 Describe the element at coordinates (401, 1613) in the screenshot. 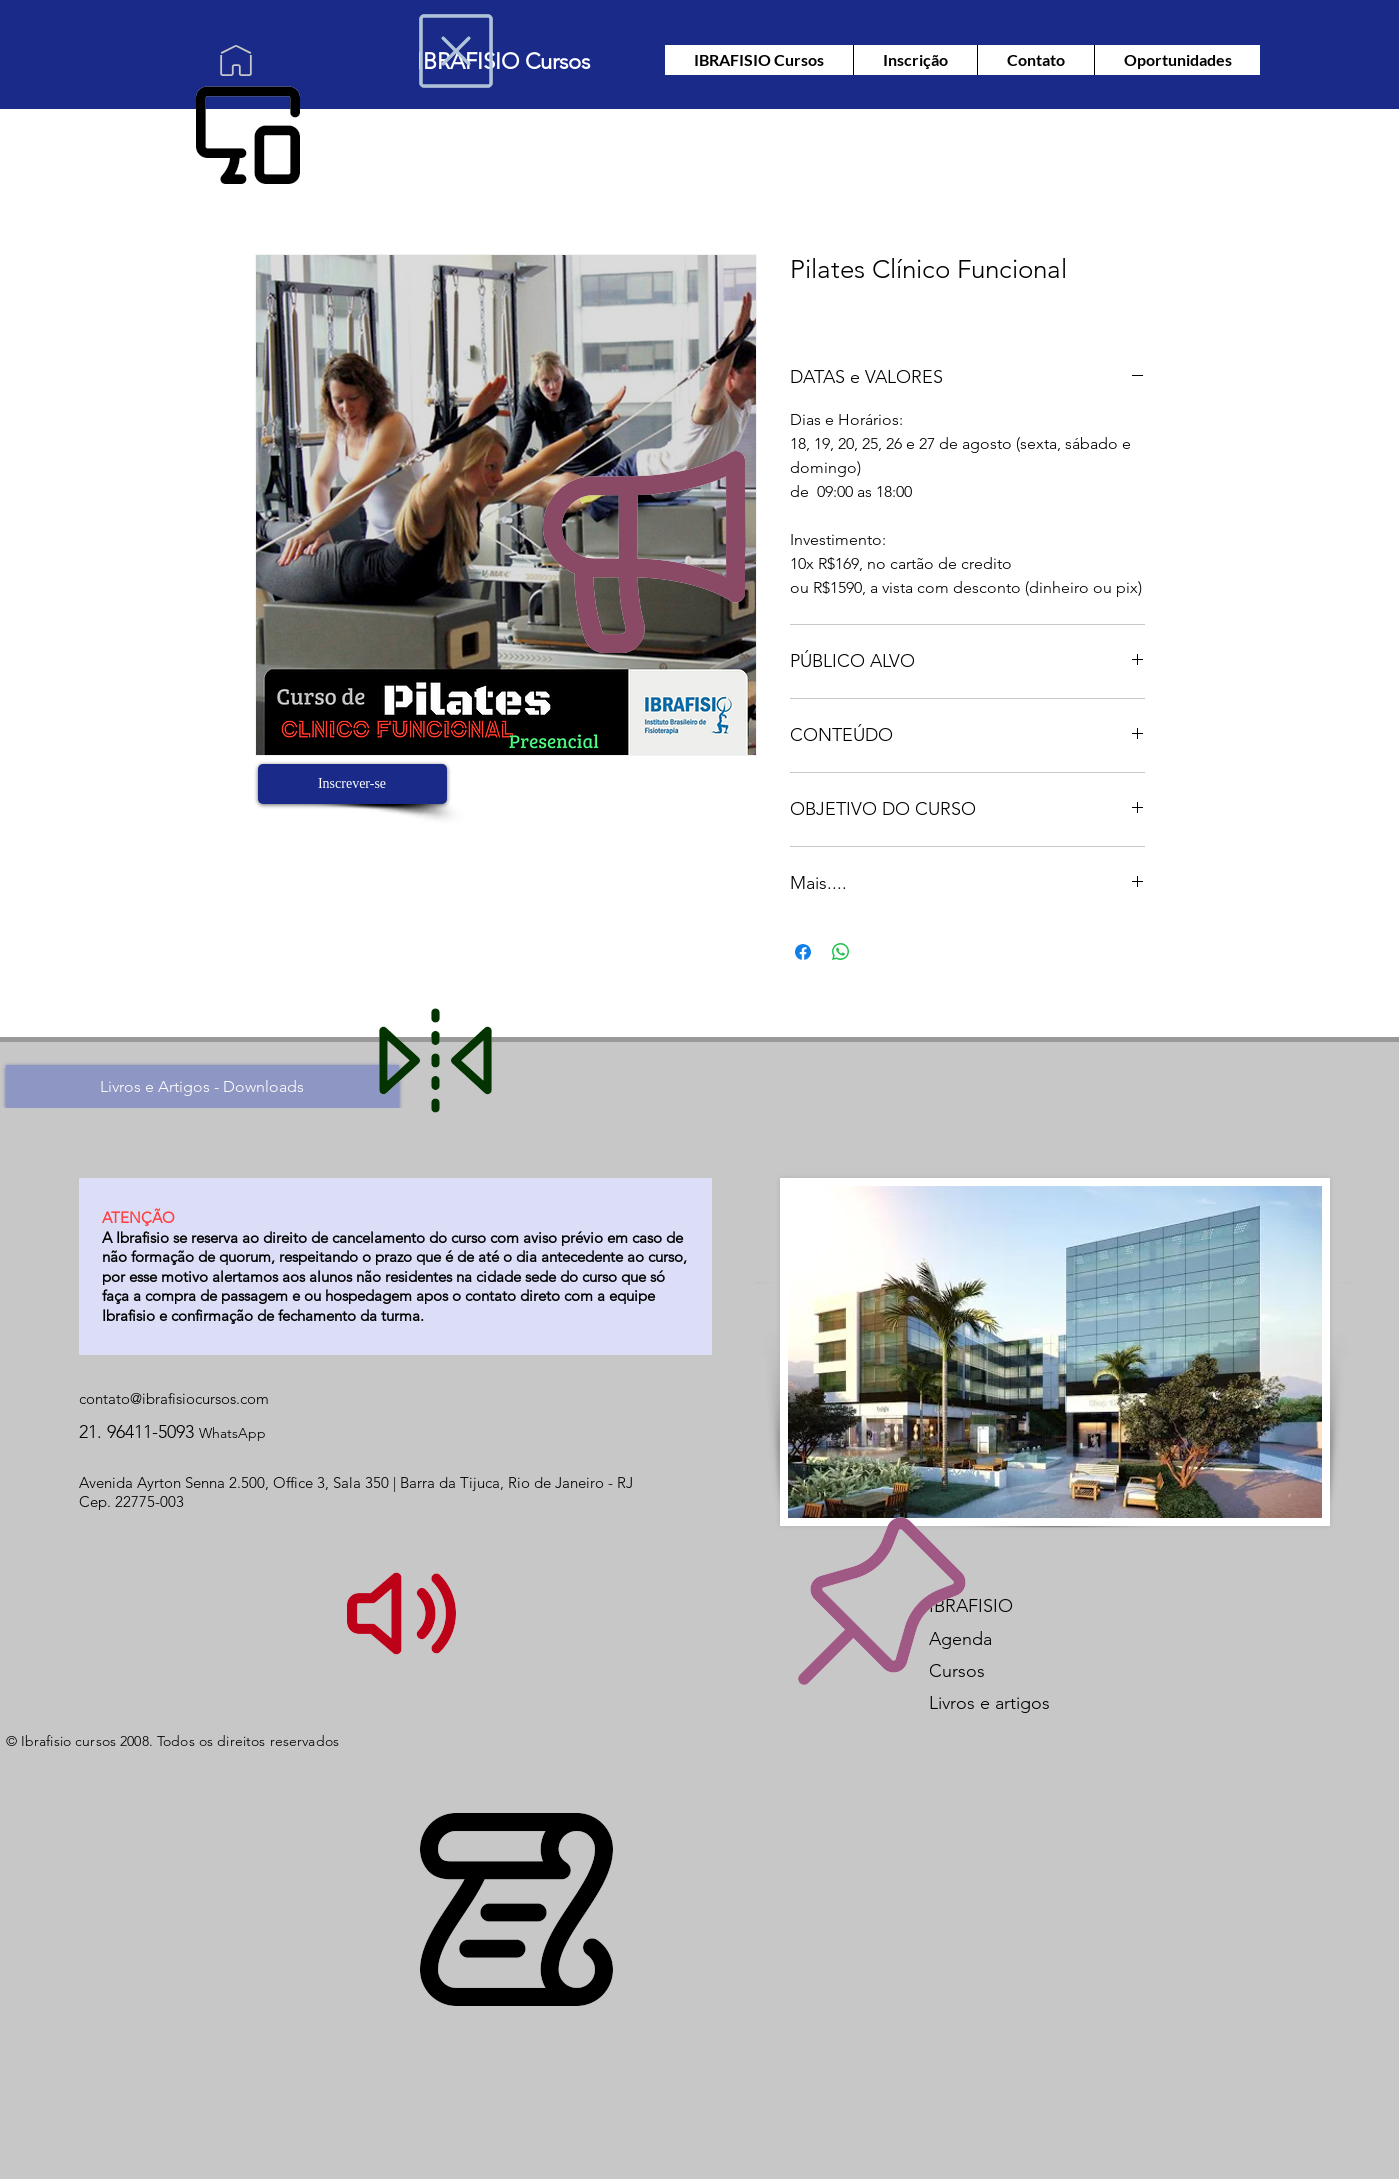

I see `unmute audio or turn sound on` at that location.